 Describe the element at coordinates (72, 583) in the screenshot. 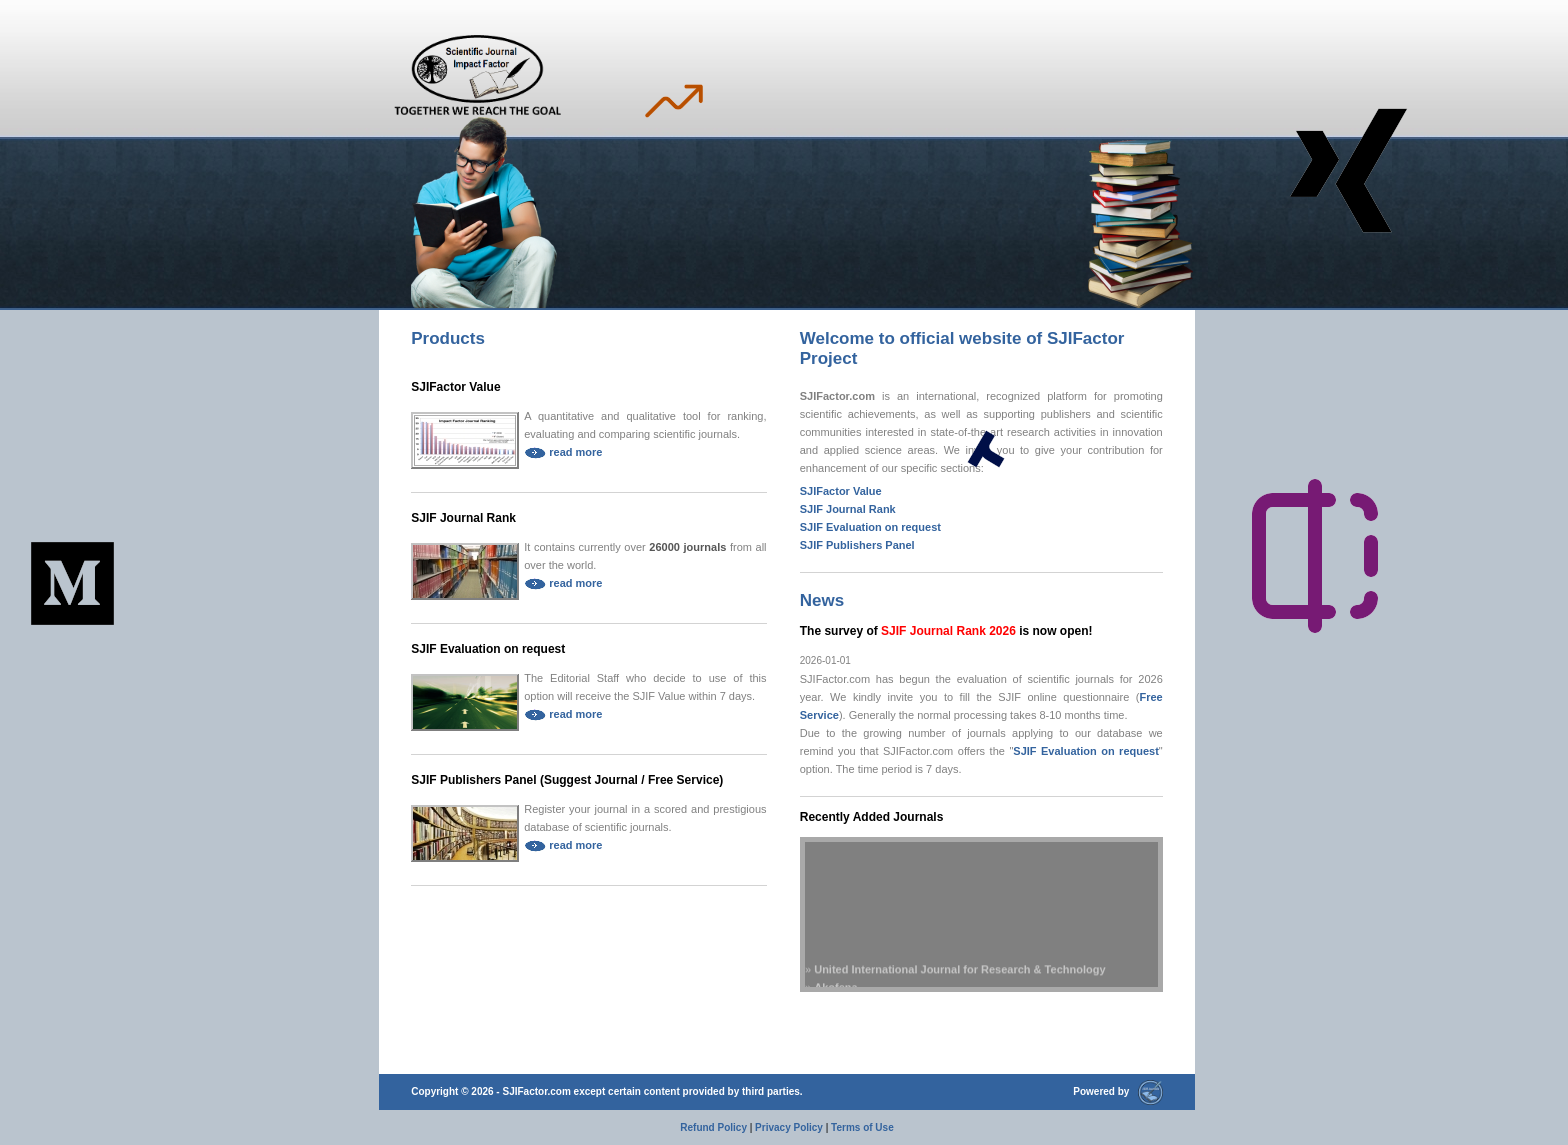

I see `open the Medium app` at that location.